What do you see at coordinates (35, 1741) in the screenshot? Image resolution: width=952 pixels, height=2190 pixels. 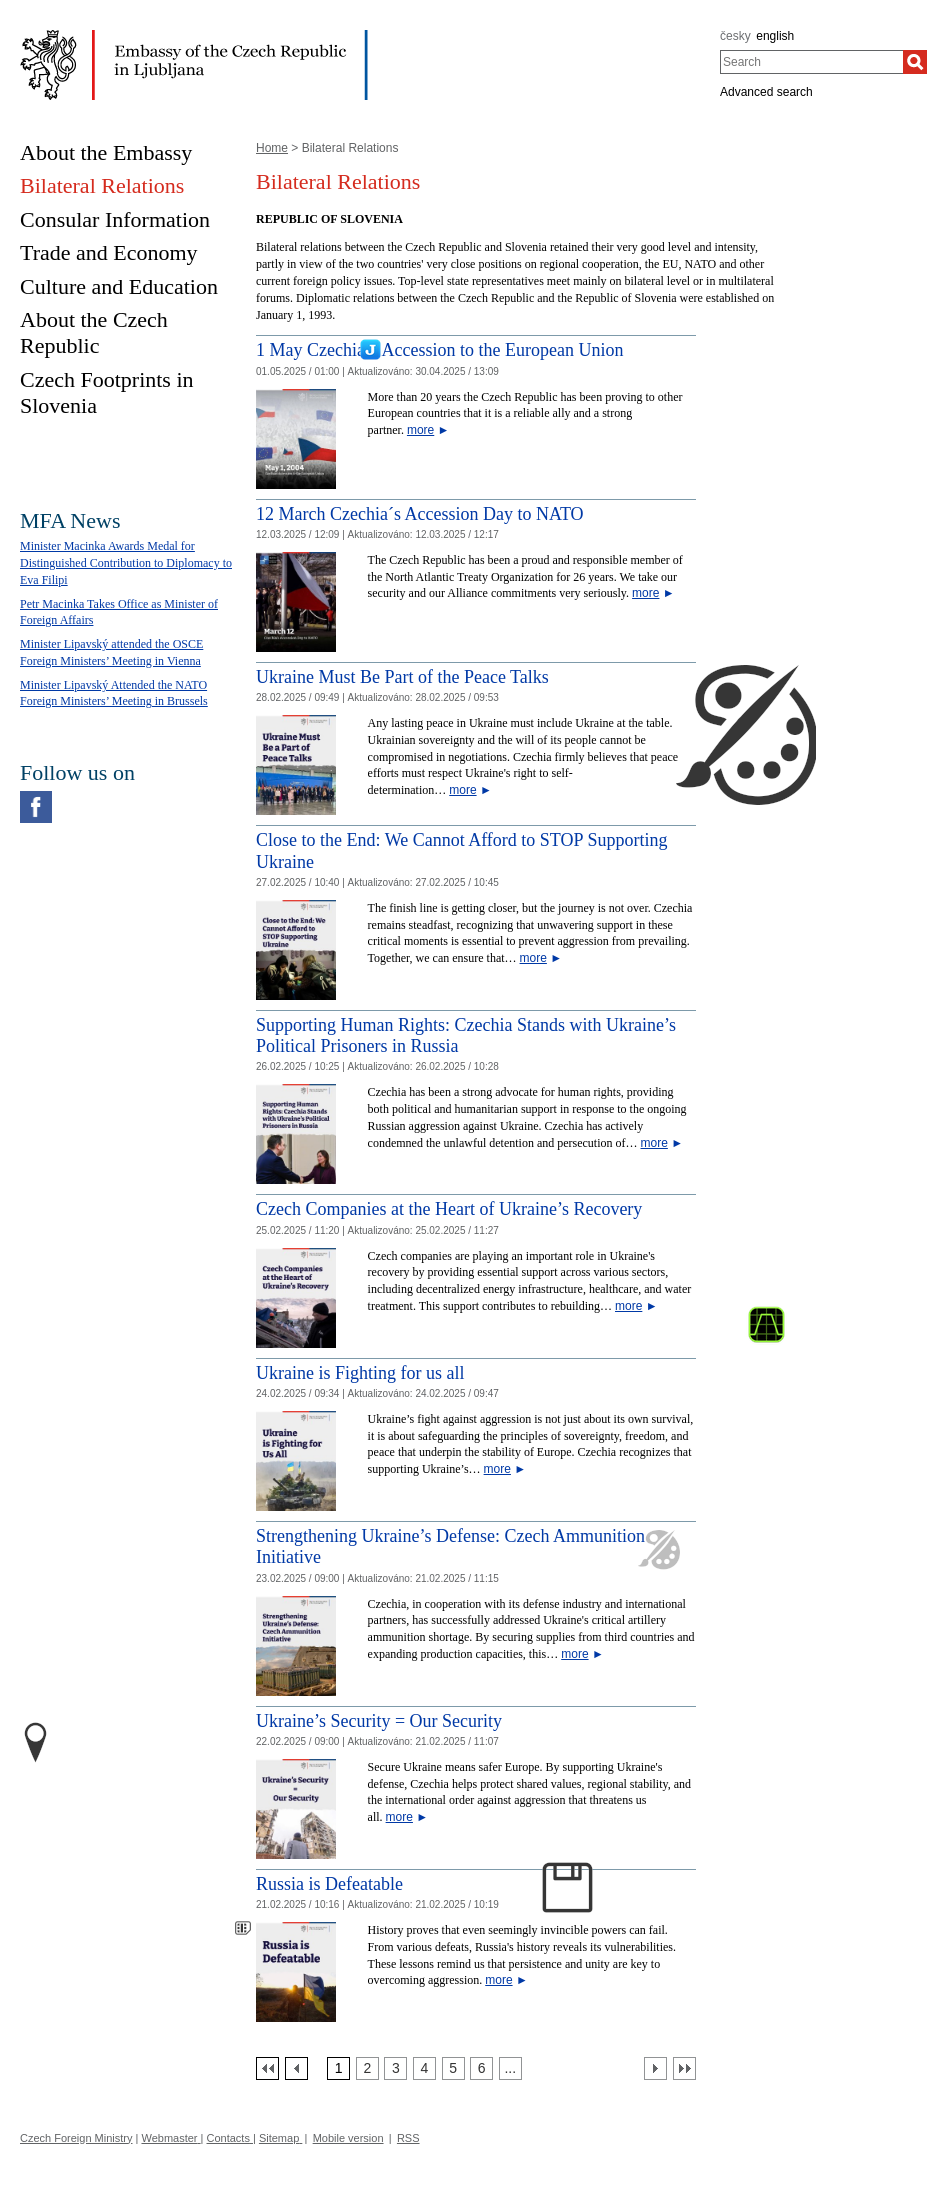 I see `open maps application` at bounding box center [35, 1741].